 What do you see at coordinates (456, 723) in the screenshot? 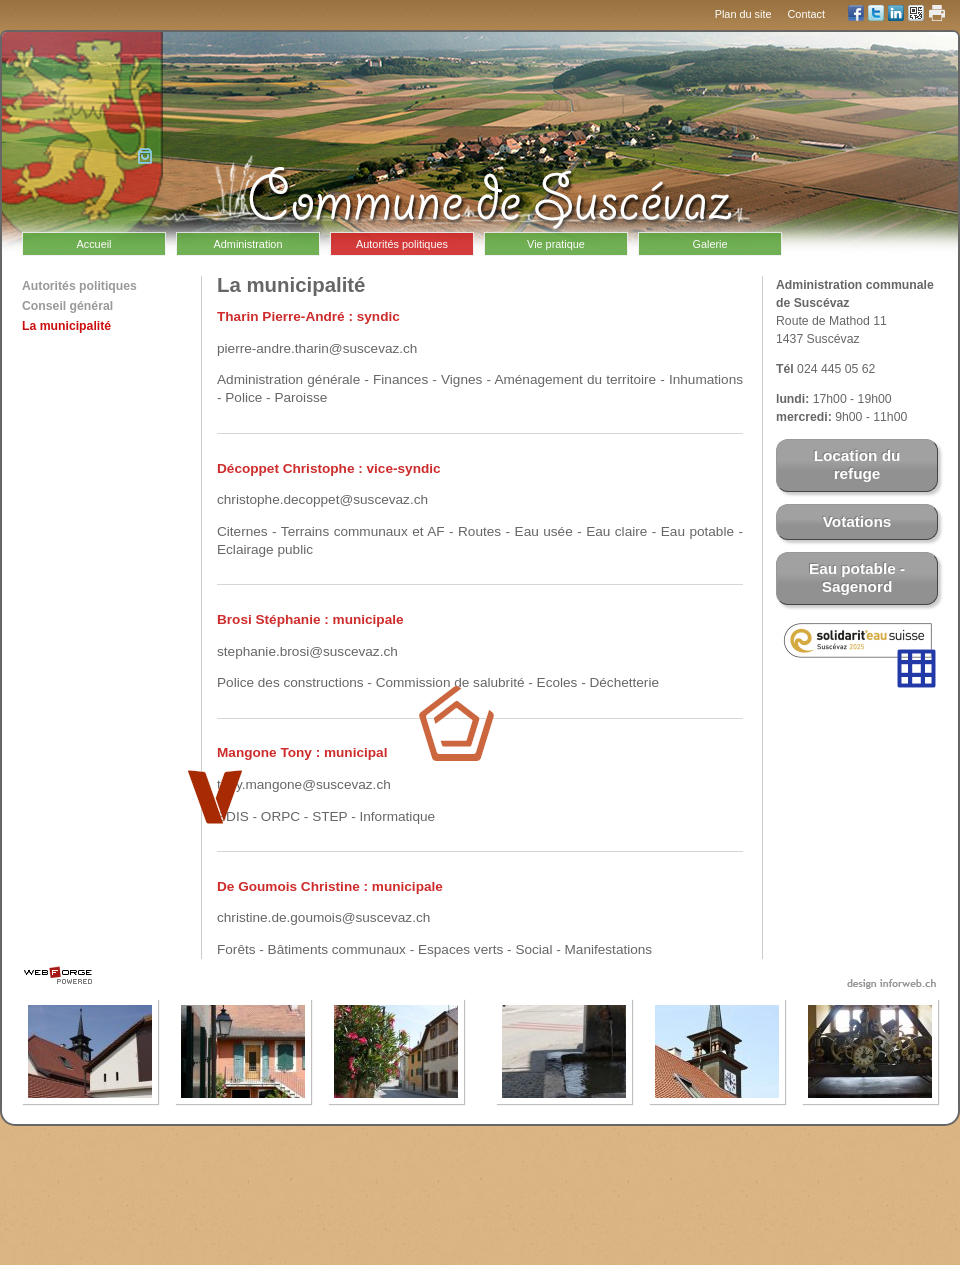
I see `geode geometry dash mod loader logo` at bounding box center [456, 723].